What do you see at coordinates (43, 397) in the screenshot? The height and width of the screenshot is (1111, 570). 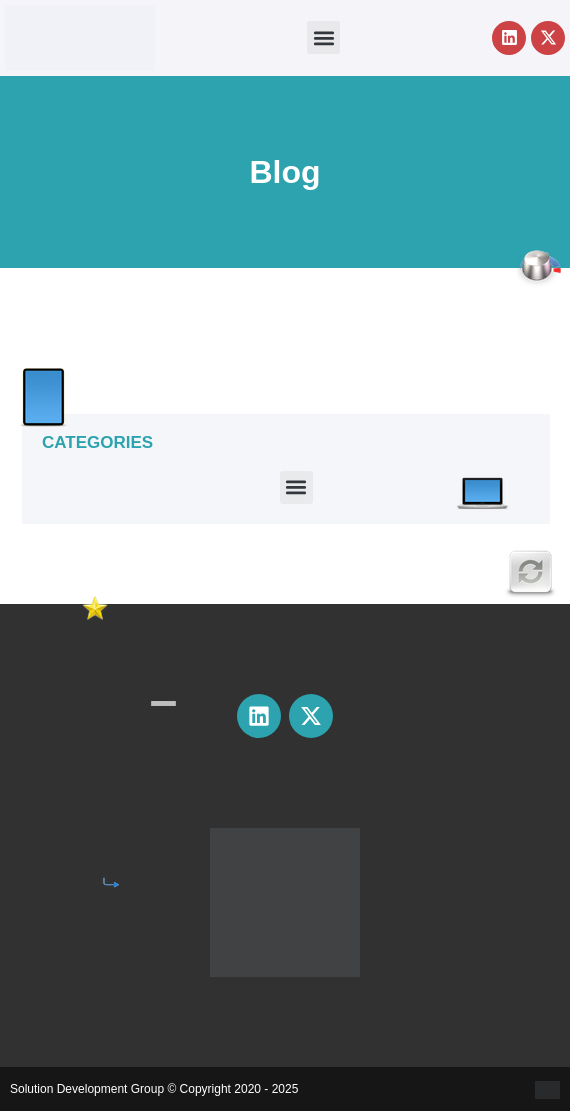 I see `iPad device icon` at bounding box center [43, 397].